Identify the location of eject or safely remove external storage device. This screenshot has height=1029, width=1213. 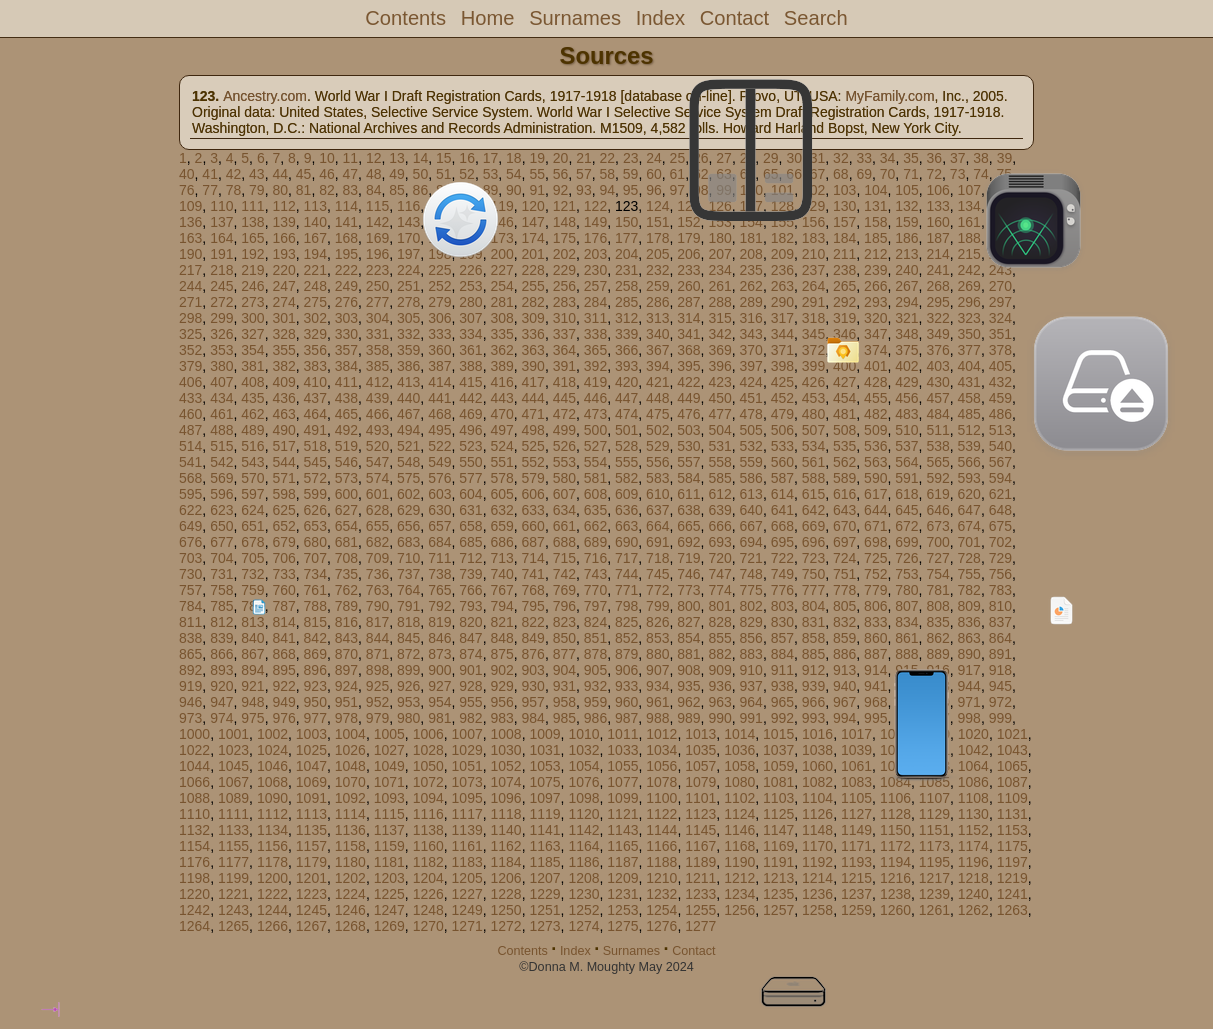
(1101, 386).